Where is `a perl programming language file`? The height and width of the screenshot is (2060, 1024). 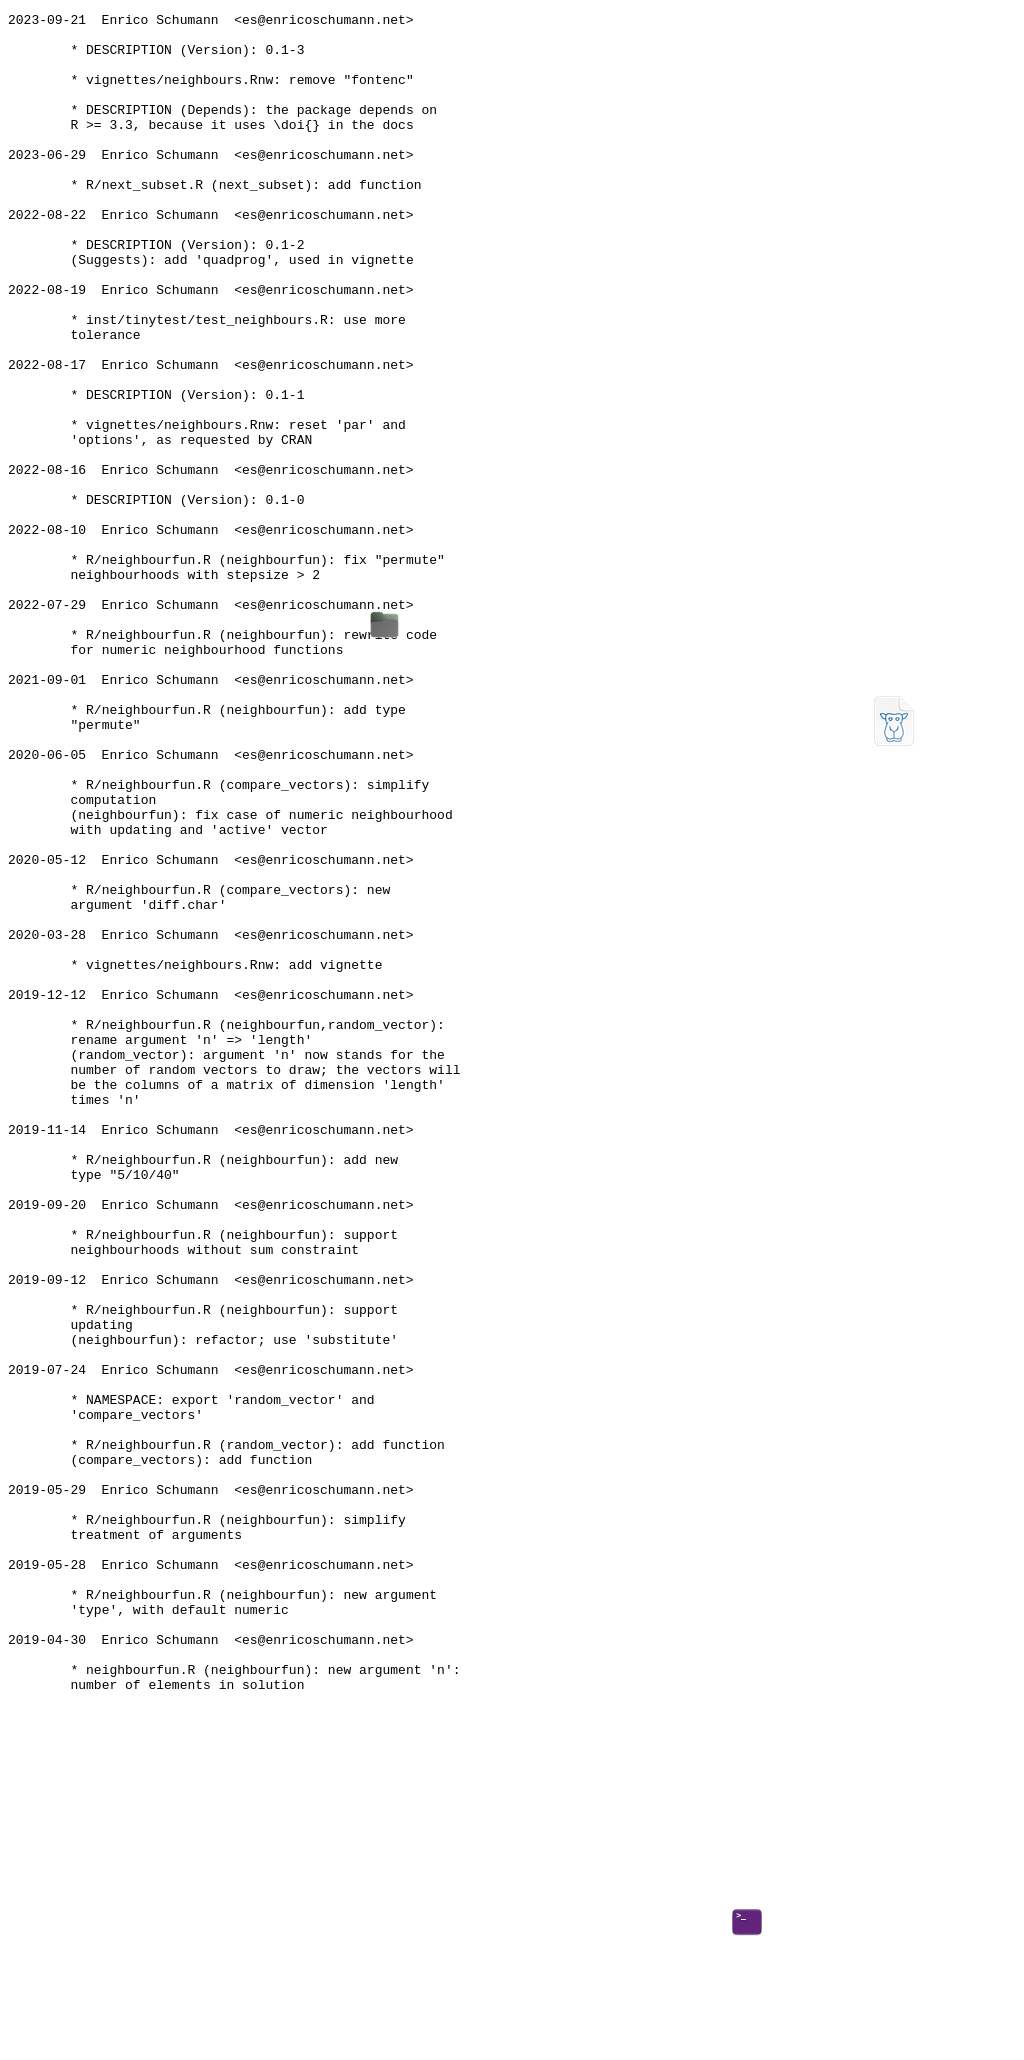
a perl programming language file is located at coordinates (894, 721).